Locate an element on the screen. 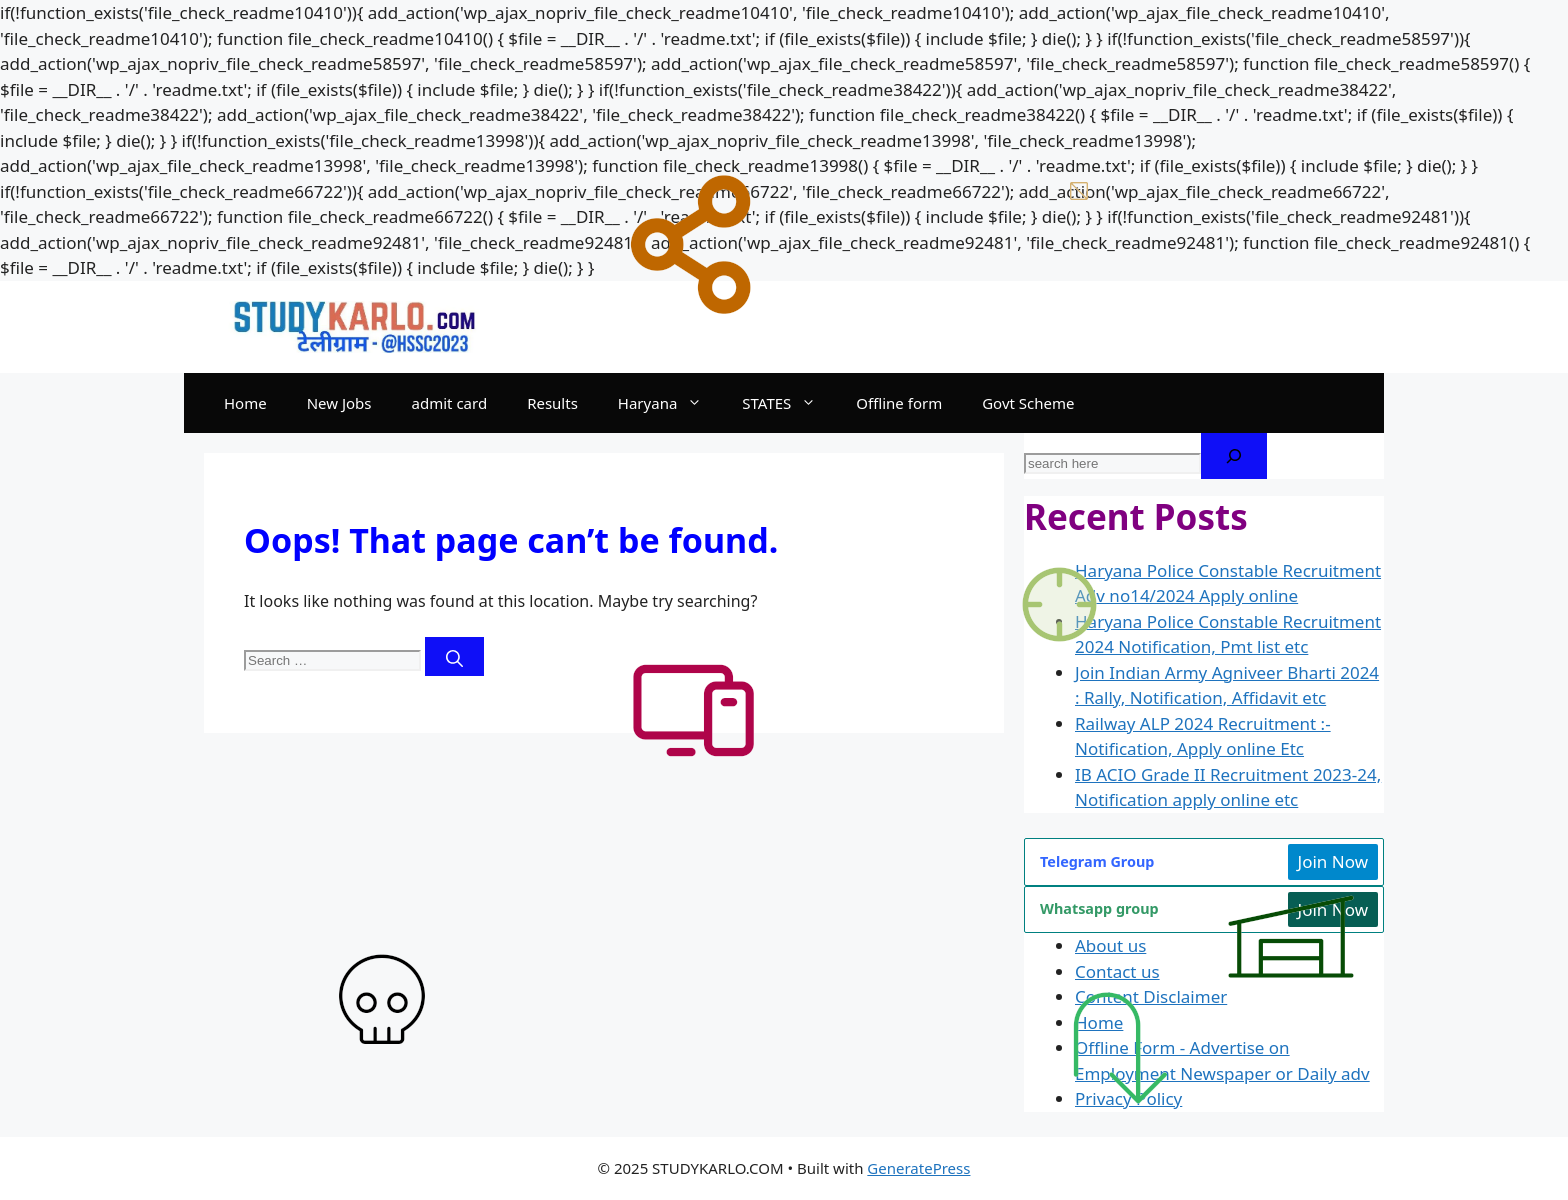 The height and width of the screenshot is (1200, 1568). center map on current location is located at coordinates (1059, 604).